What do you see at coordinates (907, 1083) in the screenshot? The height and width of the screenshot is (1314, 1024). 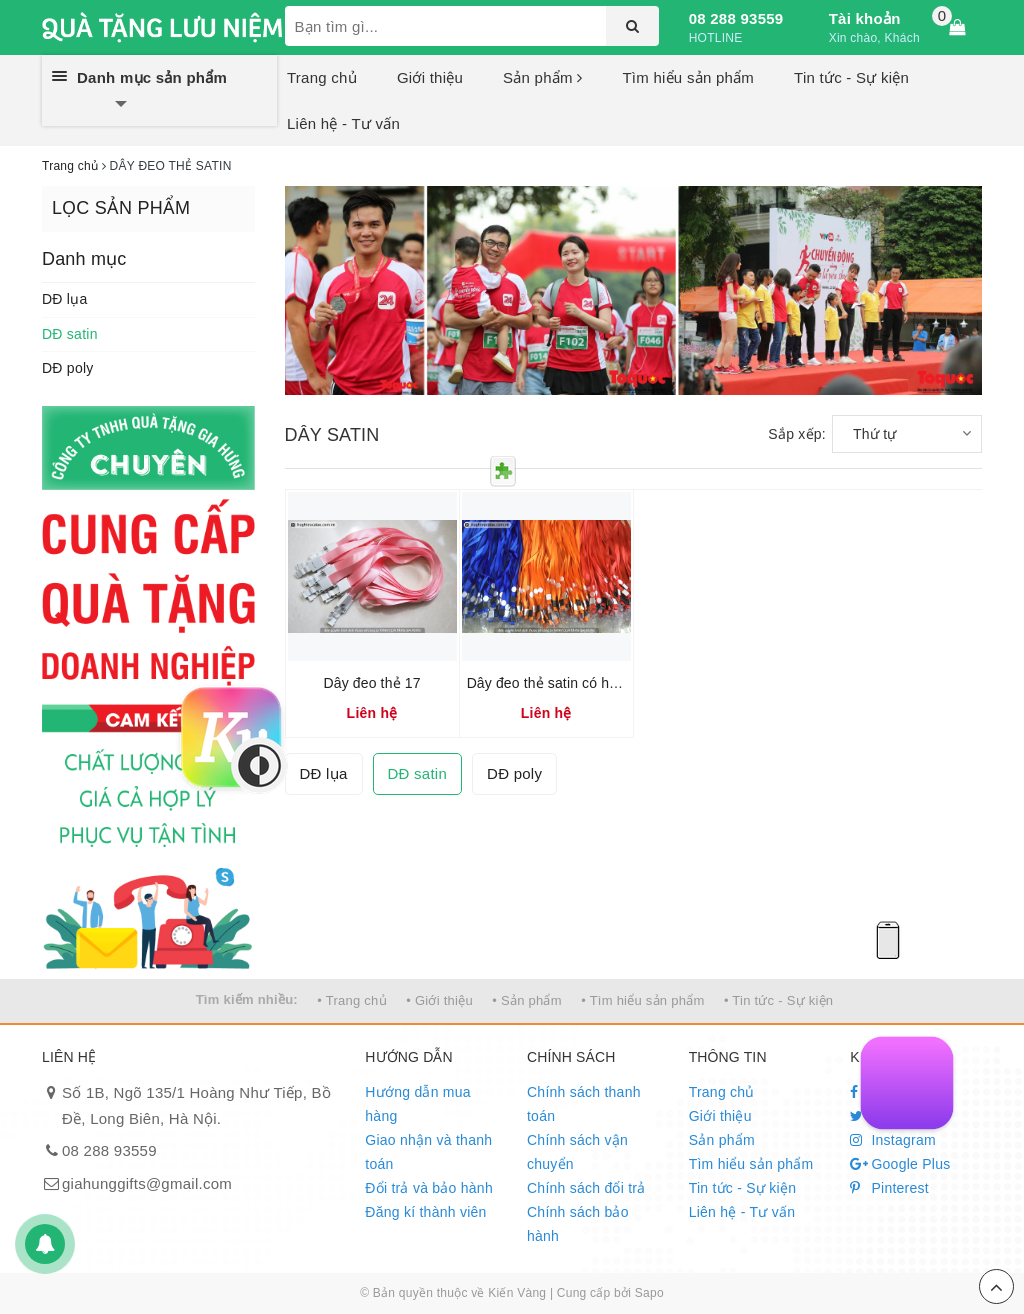 I see `placeholder template for a macOS app icon` at bounding box center [907, 1083].